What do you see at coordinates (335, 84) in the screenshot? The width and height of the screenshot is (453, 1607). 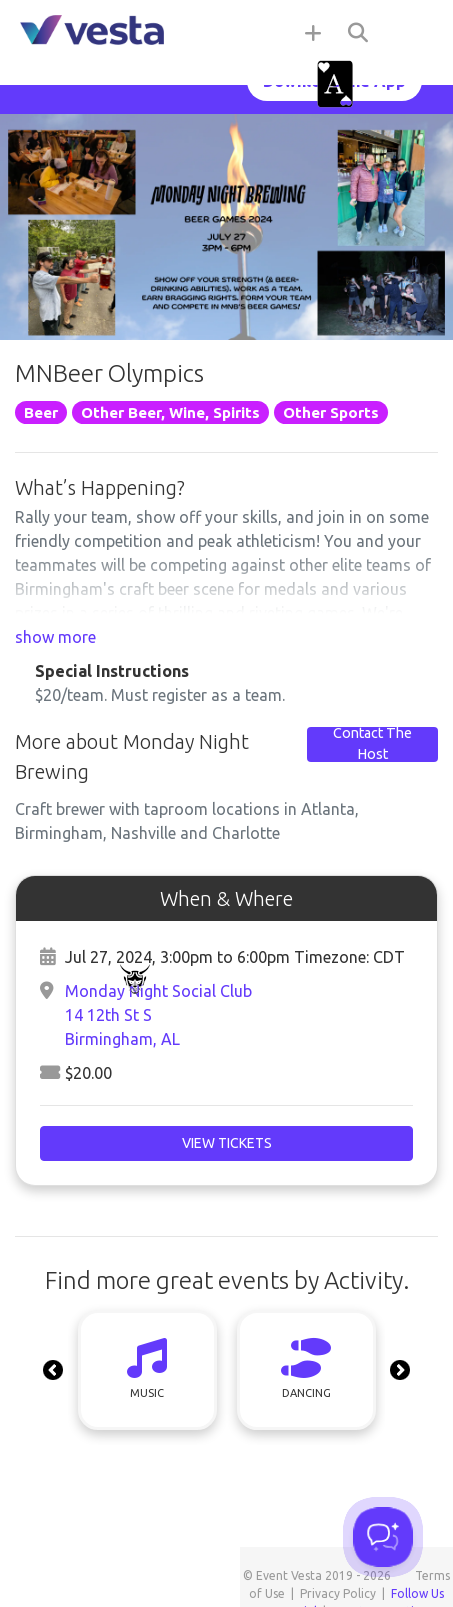 I see `play a card game or solitaire` at bounding box center [335, 84].